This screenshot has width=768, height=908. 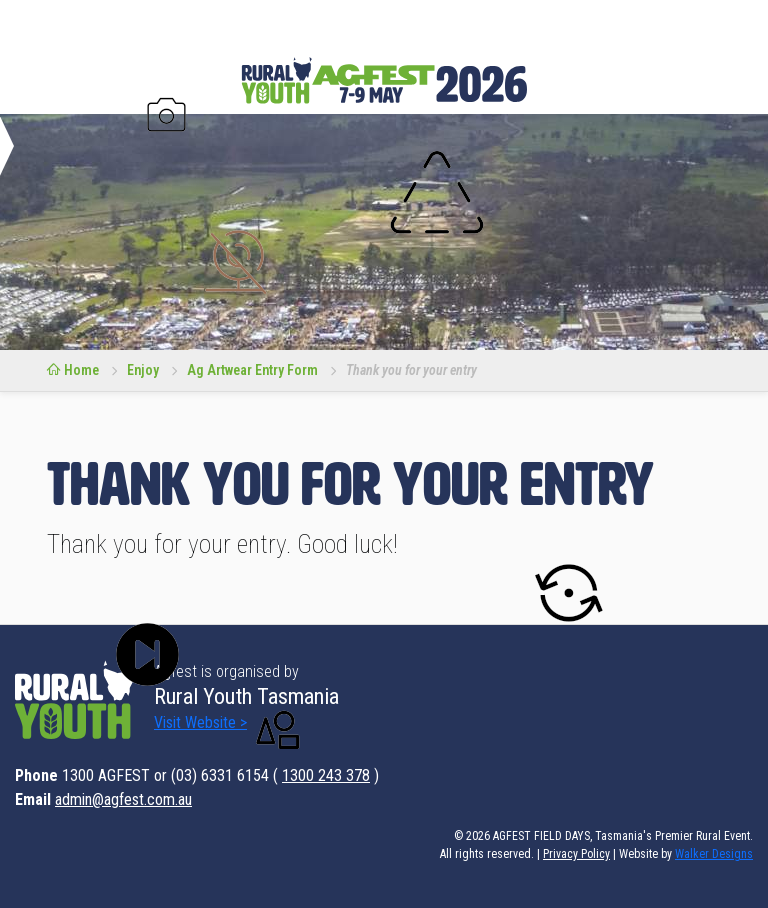 I want to click on reopen a previously closed issue, so click(x=570, y=595).